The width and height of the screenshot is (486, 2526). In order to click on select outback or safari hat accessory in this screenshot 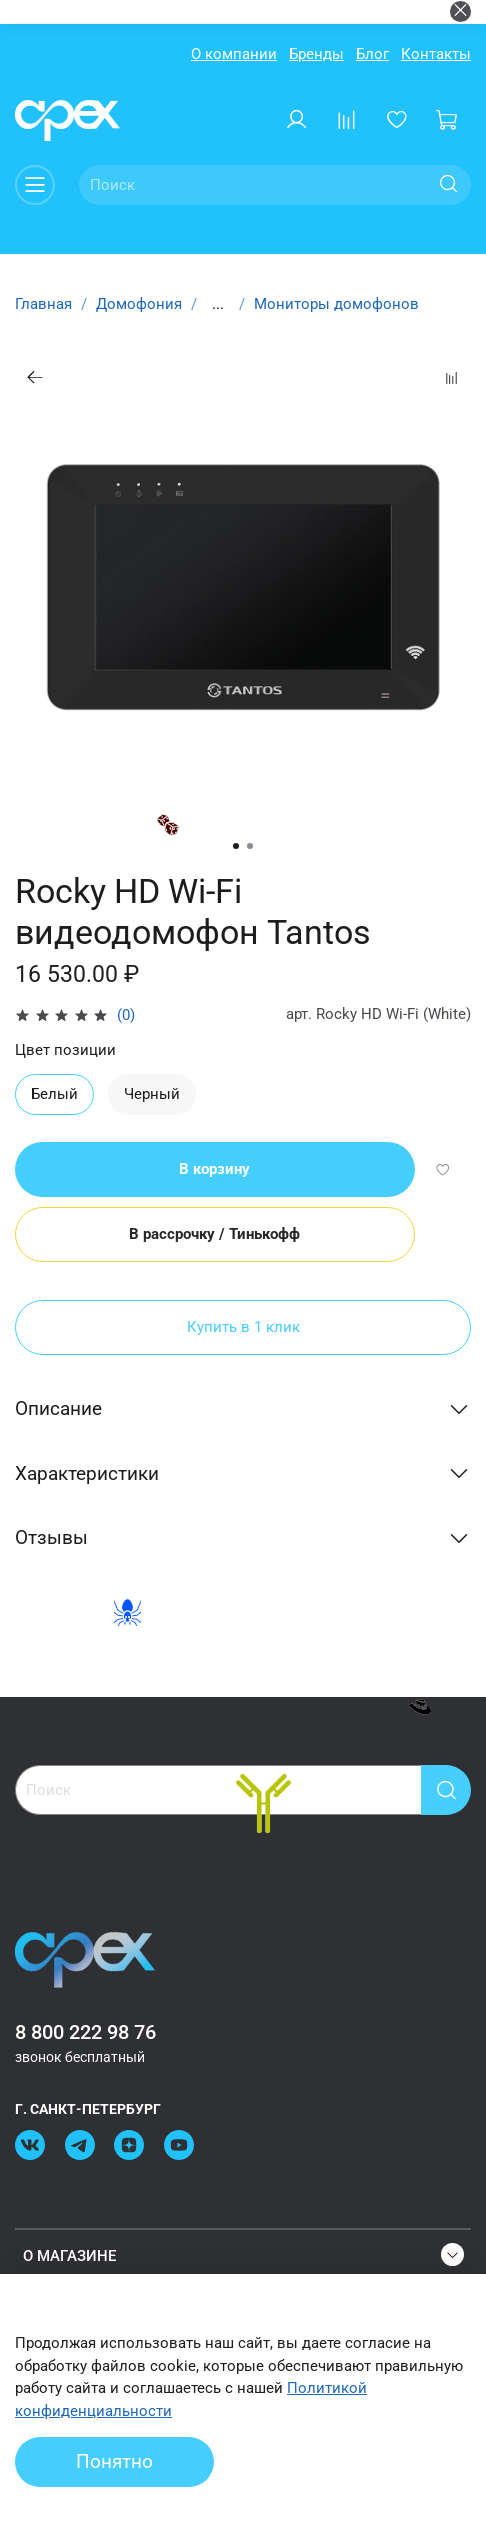, I will do `click(420, 1707)`.